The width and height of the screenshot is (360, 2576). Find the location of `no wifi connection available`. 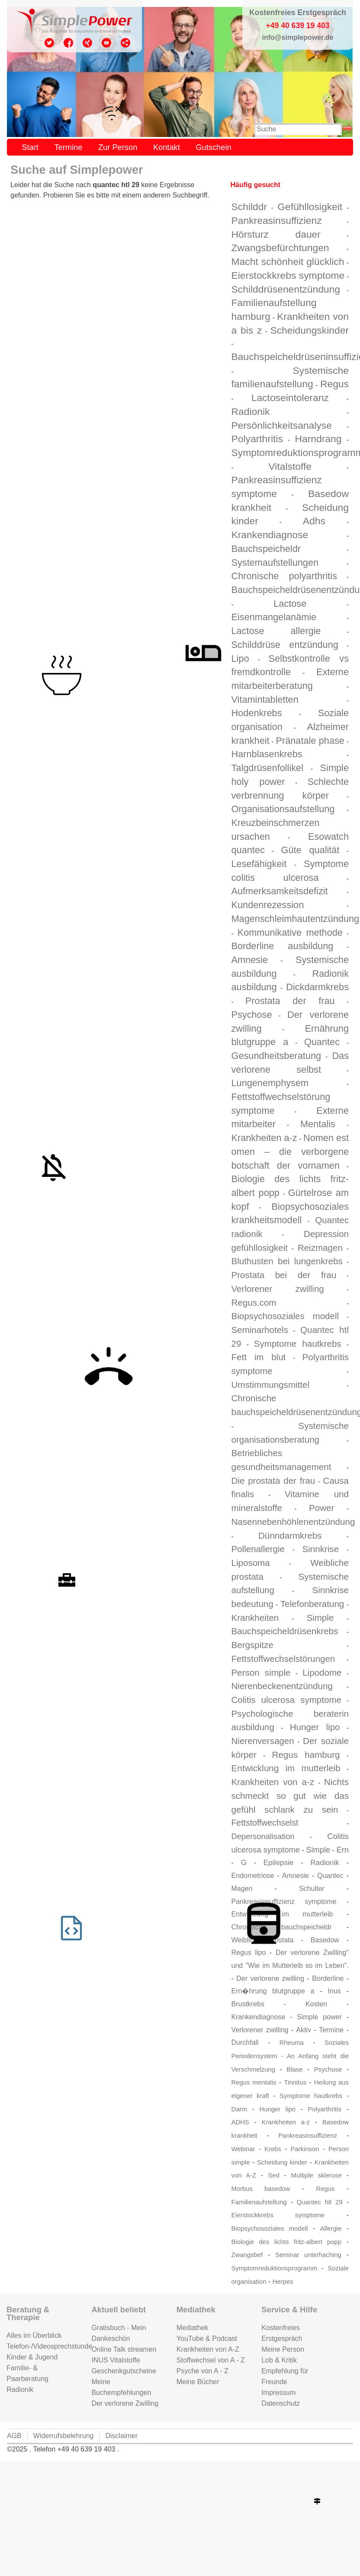

no wifi connection available is located at coordinates (112, 113).